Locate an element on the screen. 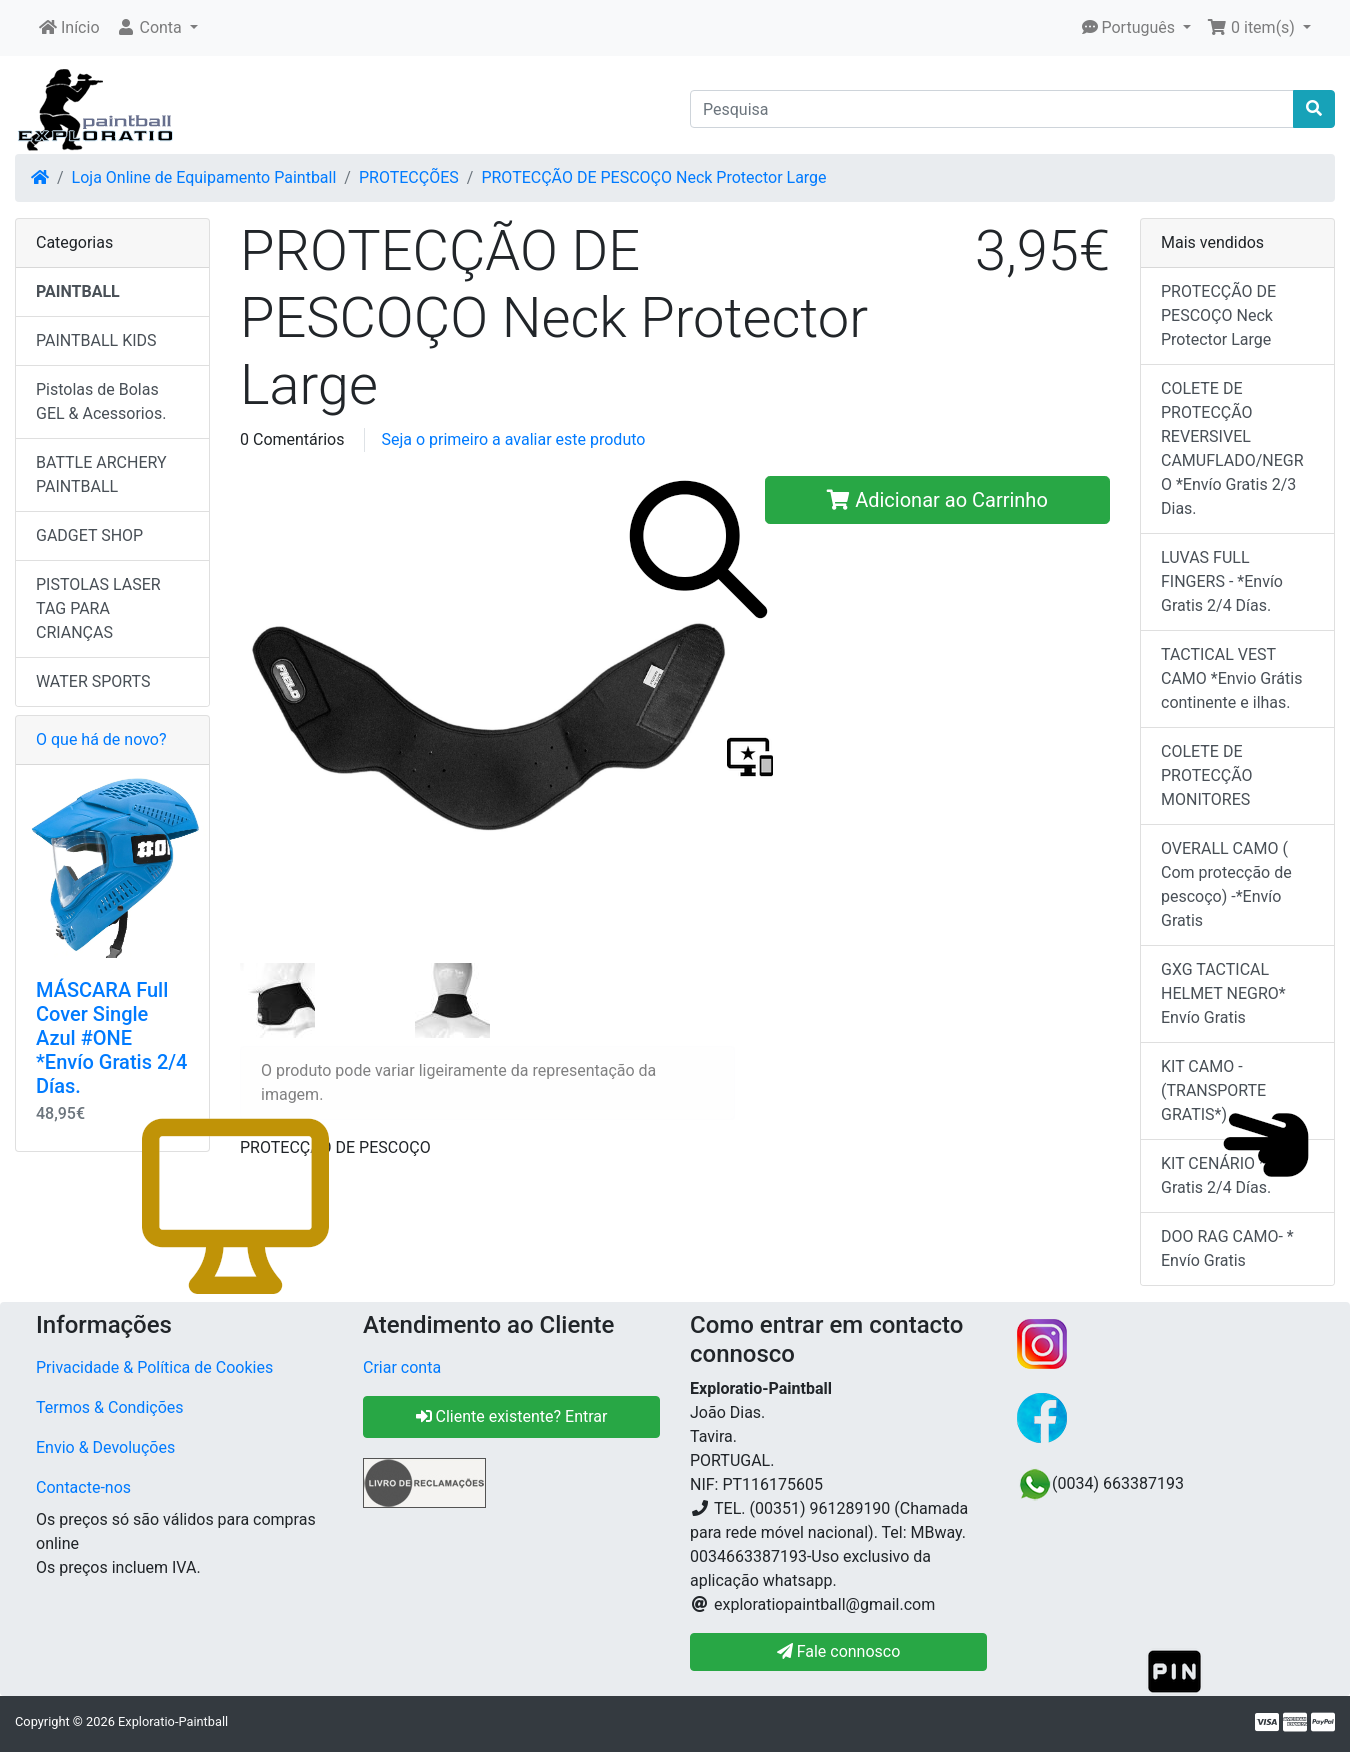  view desktop version of site is located at coordinates (235, 1200).